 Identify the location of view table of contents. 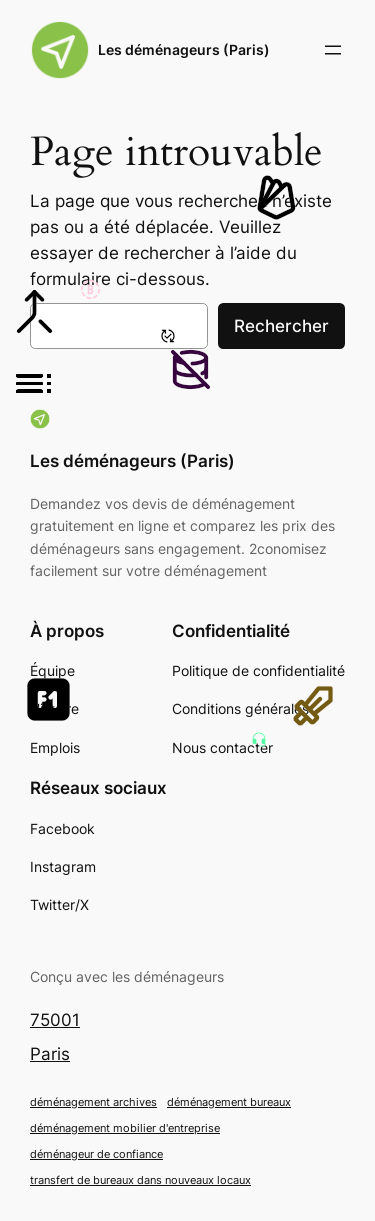
(33, 383).